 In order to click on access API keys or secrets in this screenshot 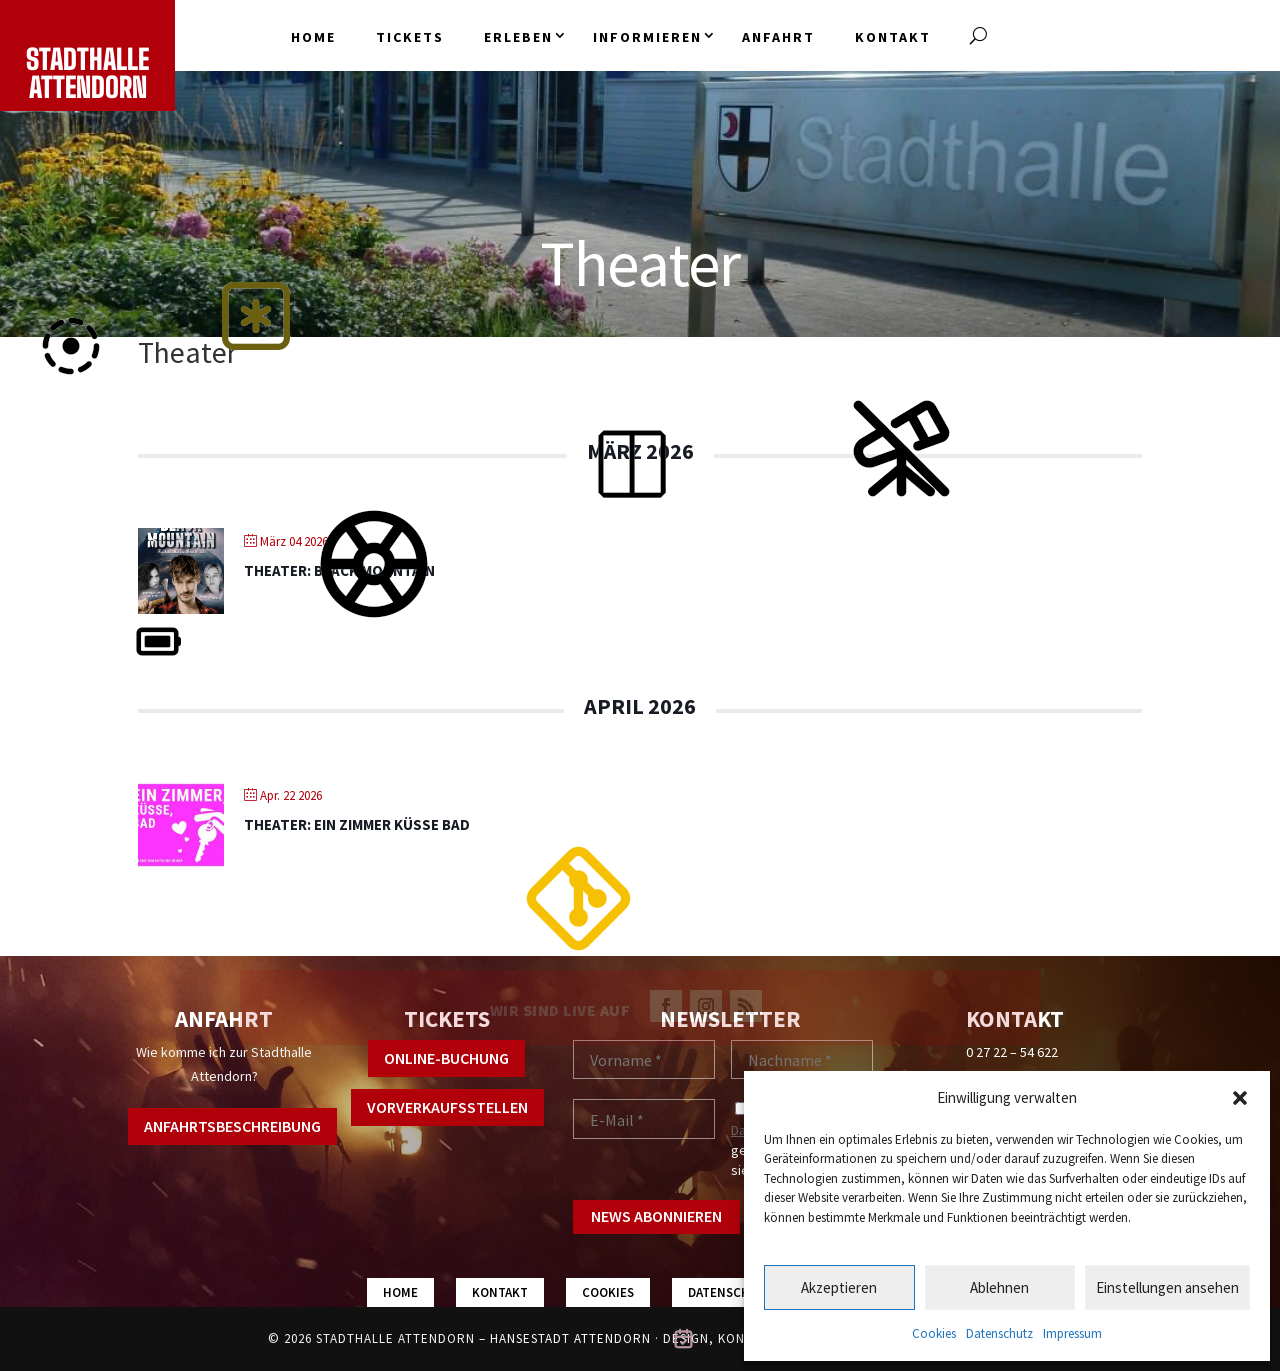, I will do `click(256, 316)`.